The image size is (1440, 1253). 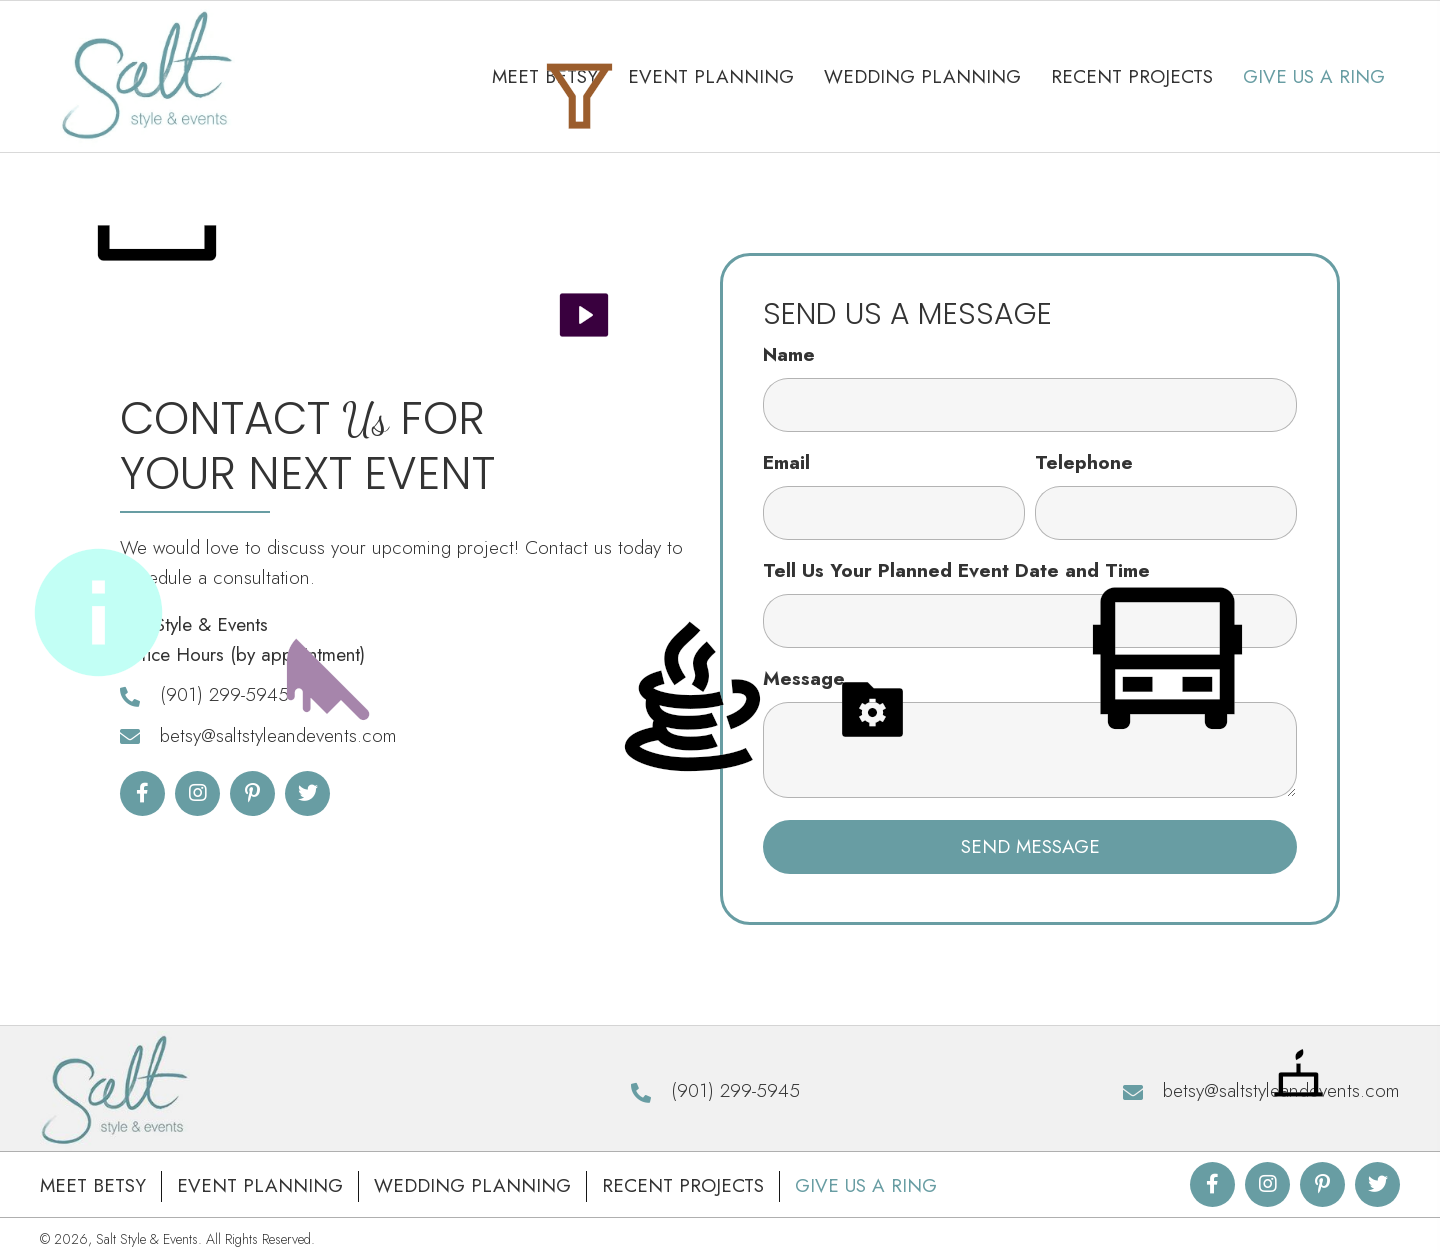 What do you see at coordinates (1167, 654) in the screenshot?
I see `view public transit options` at bounding box center [1167, 654].